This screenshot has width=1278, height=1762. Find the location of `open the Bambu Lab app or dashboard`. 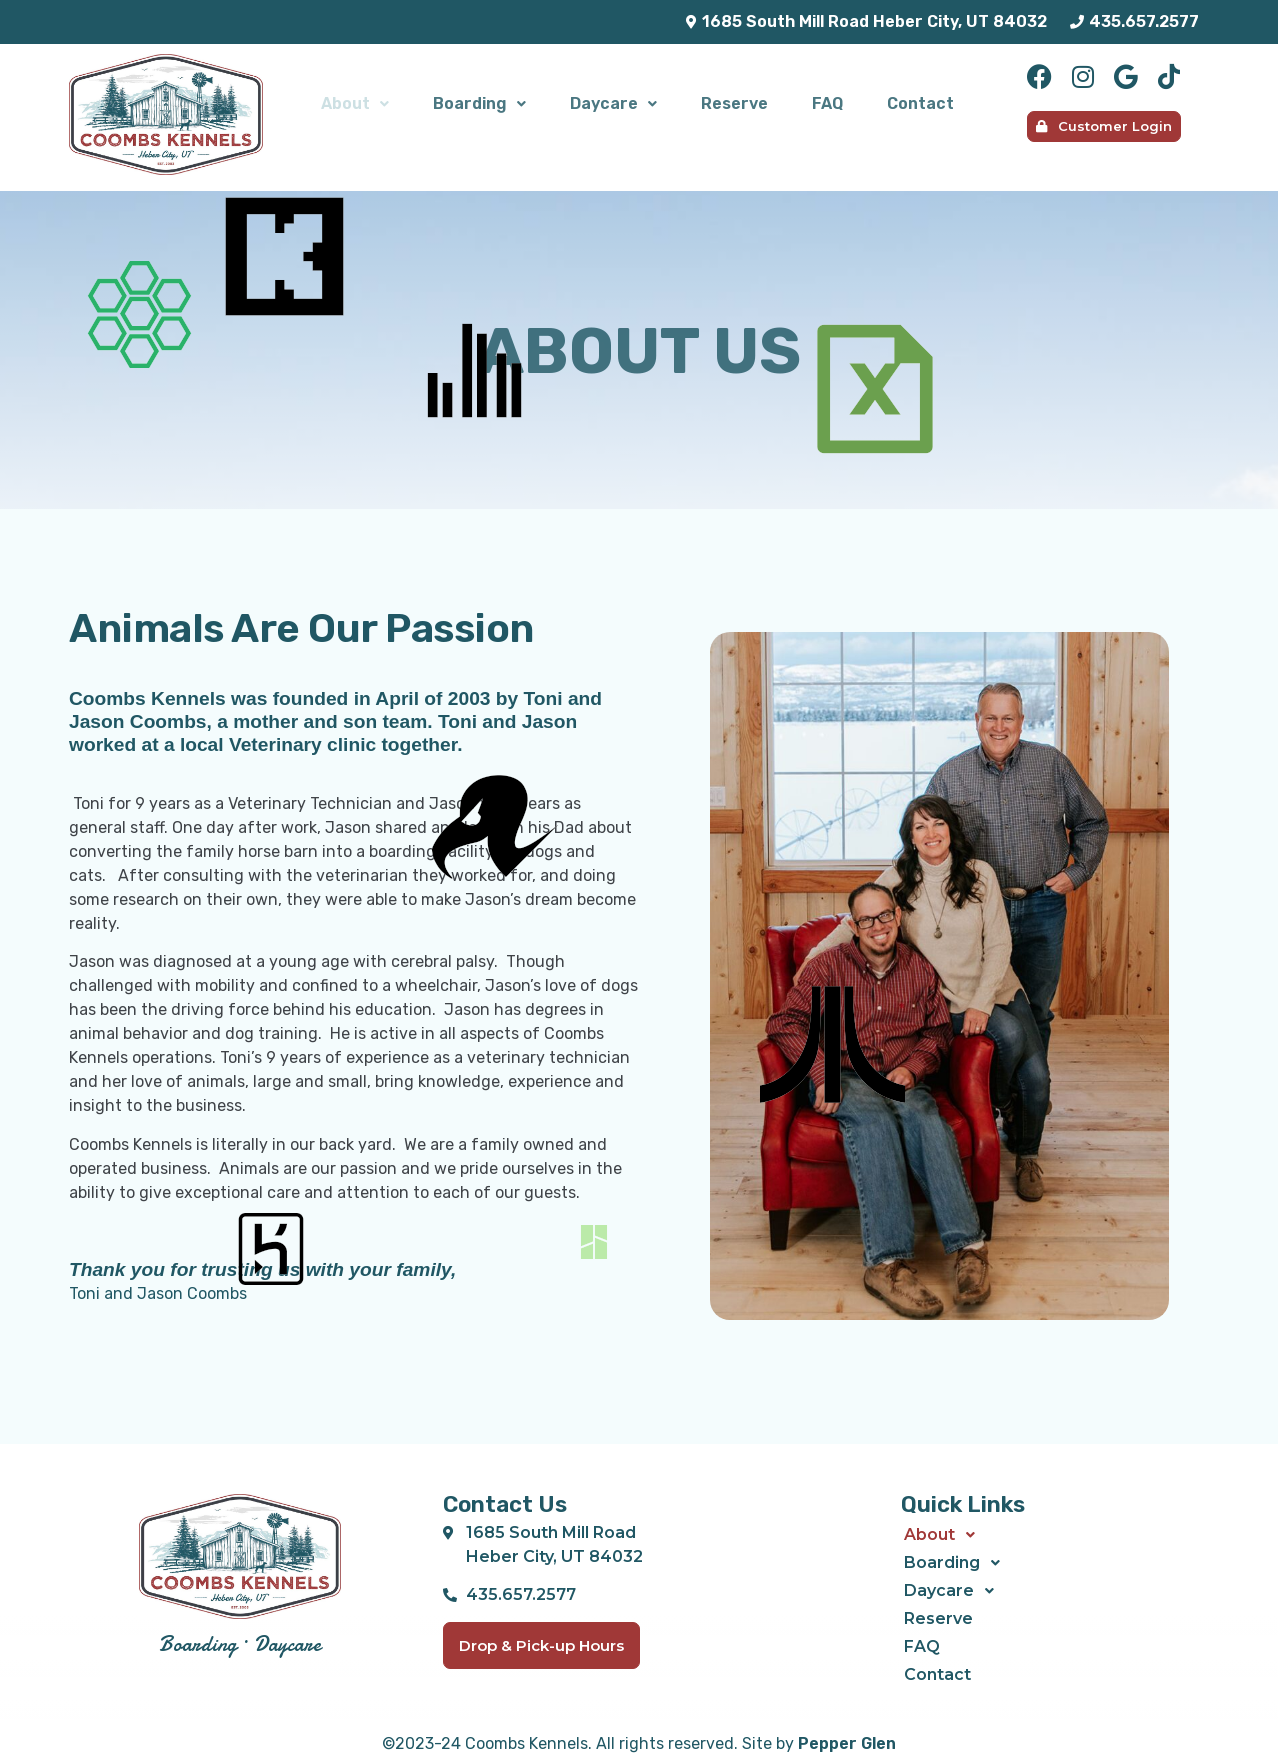

open the Bambu Lab app or dashboard is located at coordinates (594, 1242).